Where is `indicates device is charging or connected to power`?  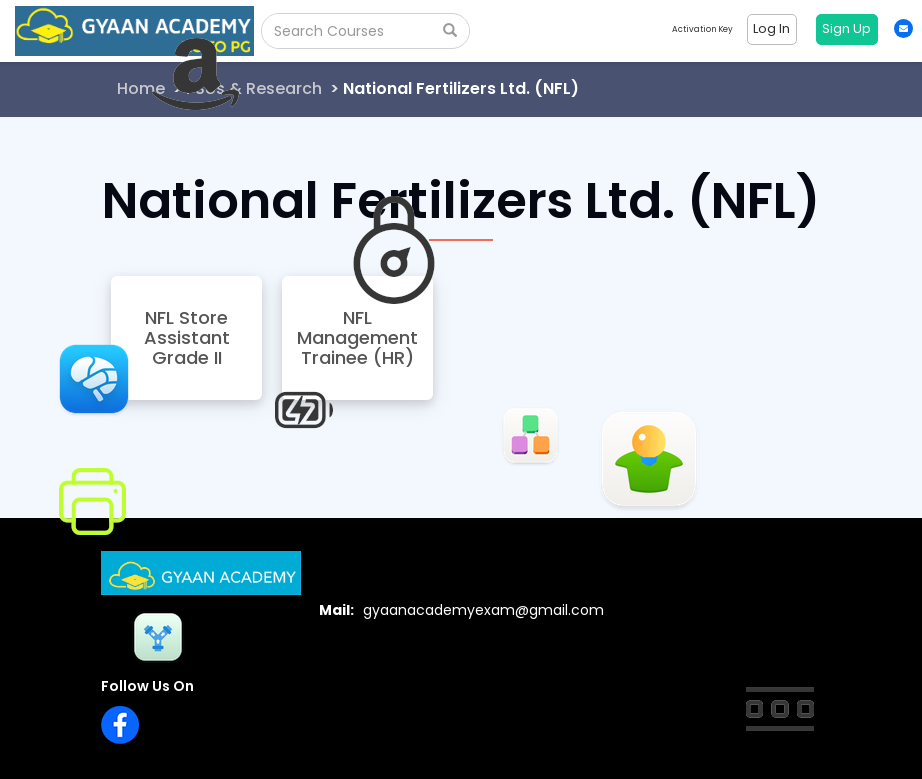 indicates device is charging or connected to power is located at coordinates (304, 410).